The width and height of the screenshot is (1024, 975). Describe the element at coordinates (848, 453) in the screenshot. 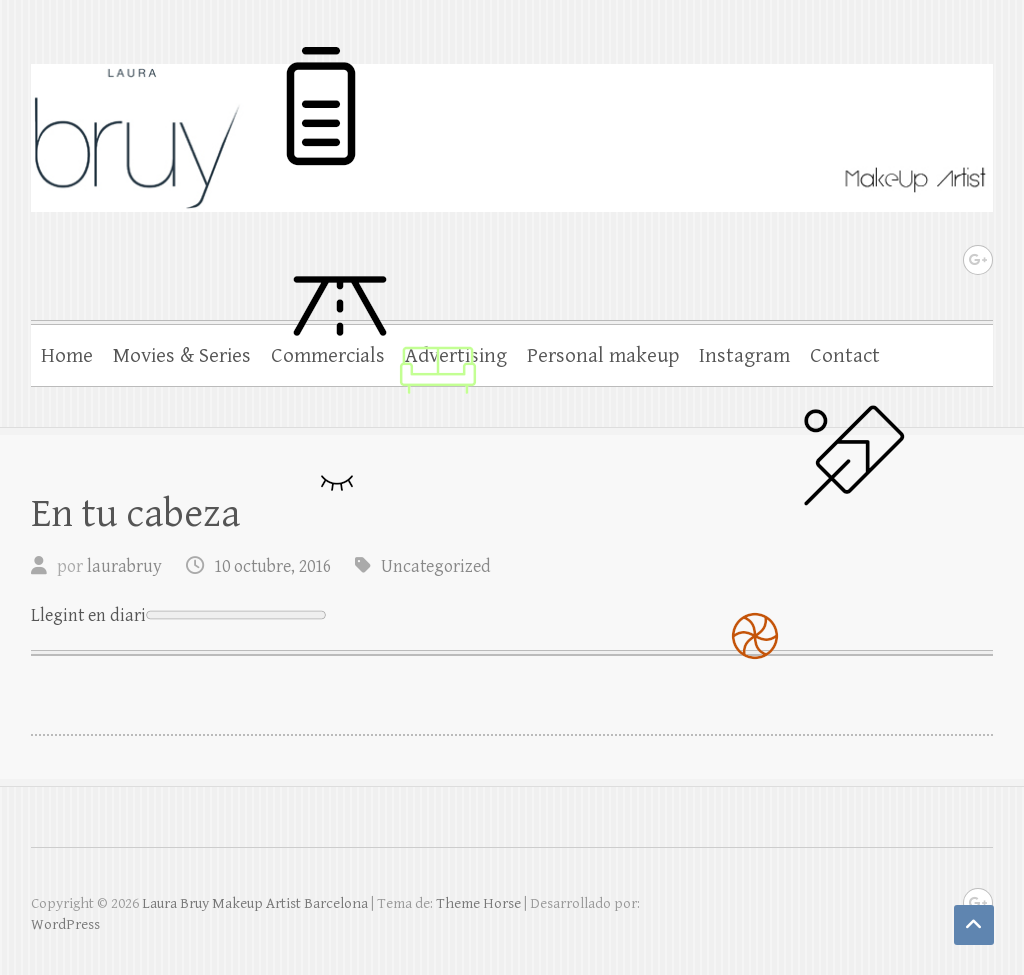

I see `cricket sport or game category` at that location.